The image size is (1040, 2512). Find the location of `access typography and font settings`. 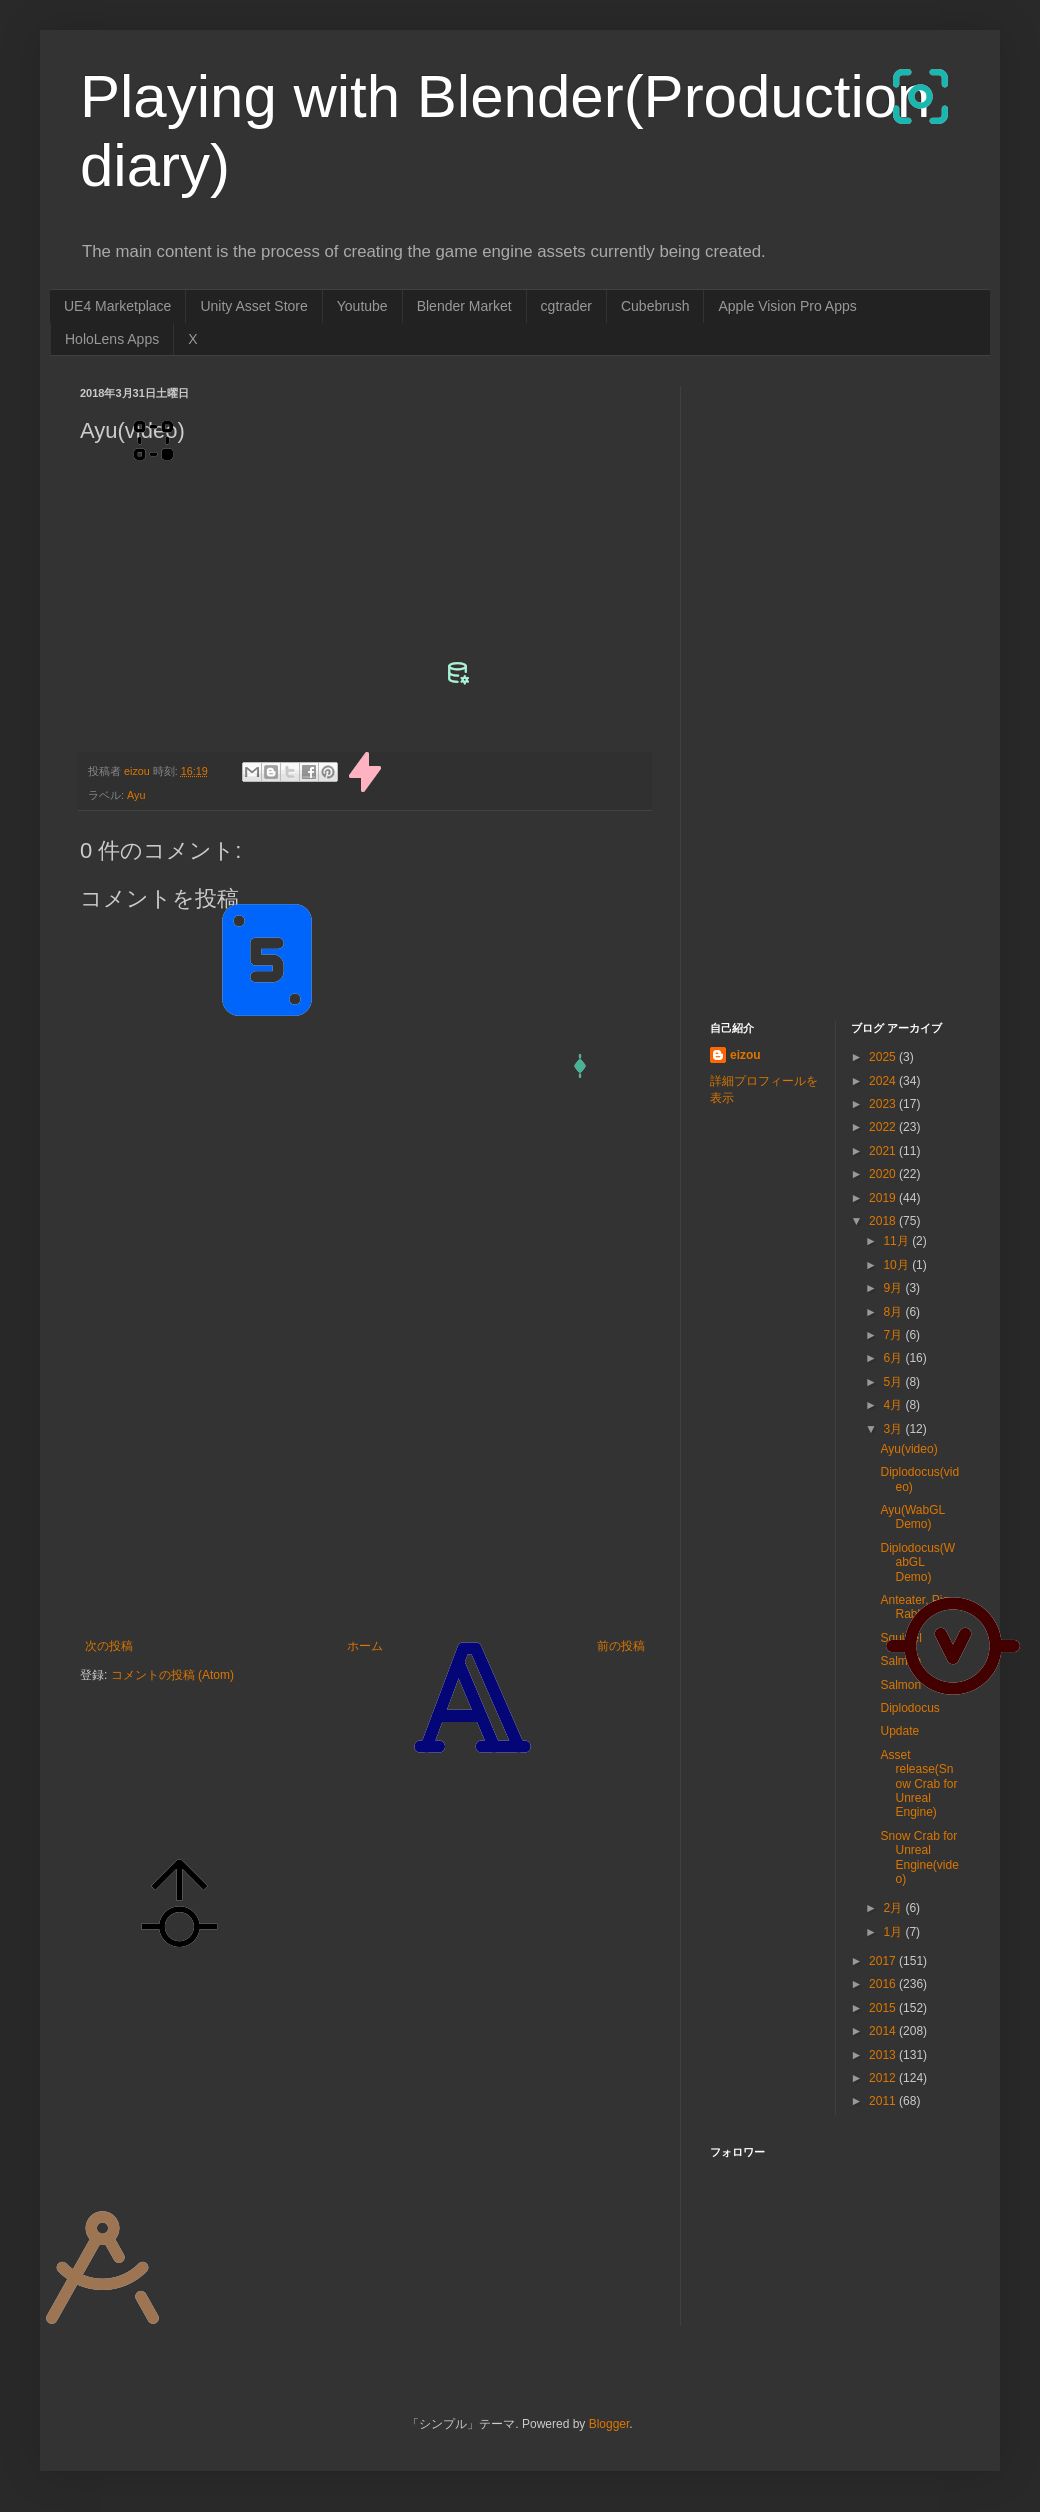

access typography and font settings is located at coordinates (469, 1697).